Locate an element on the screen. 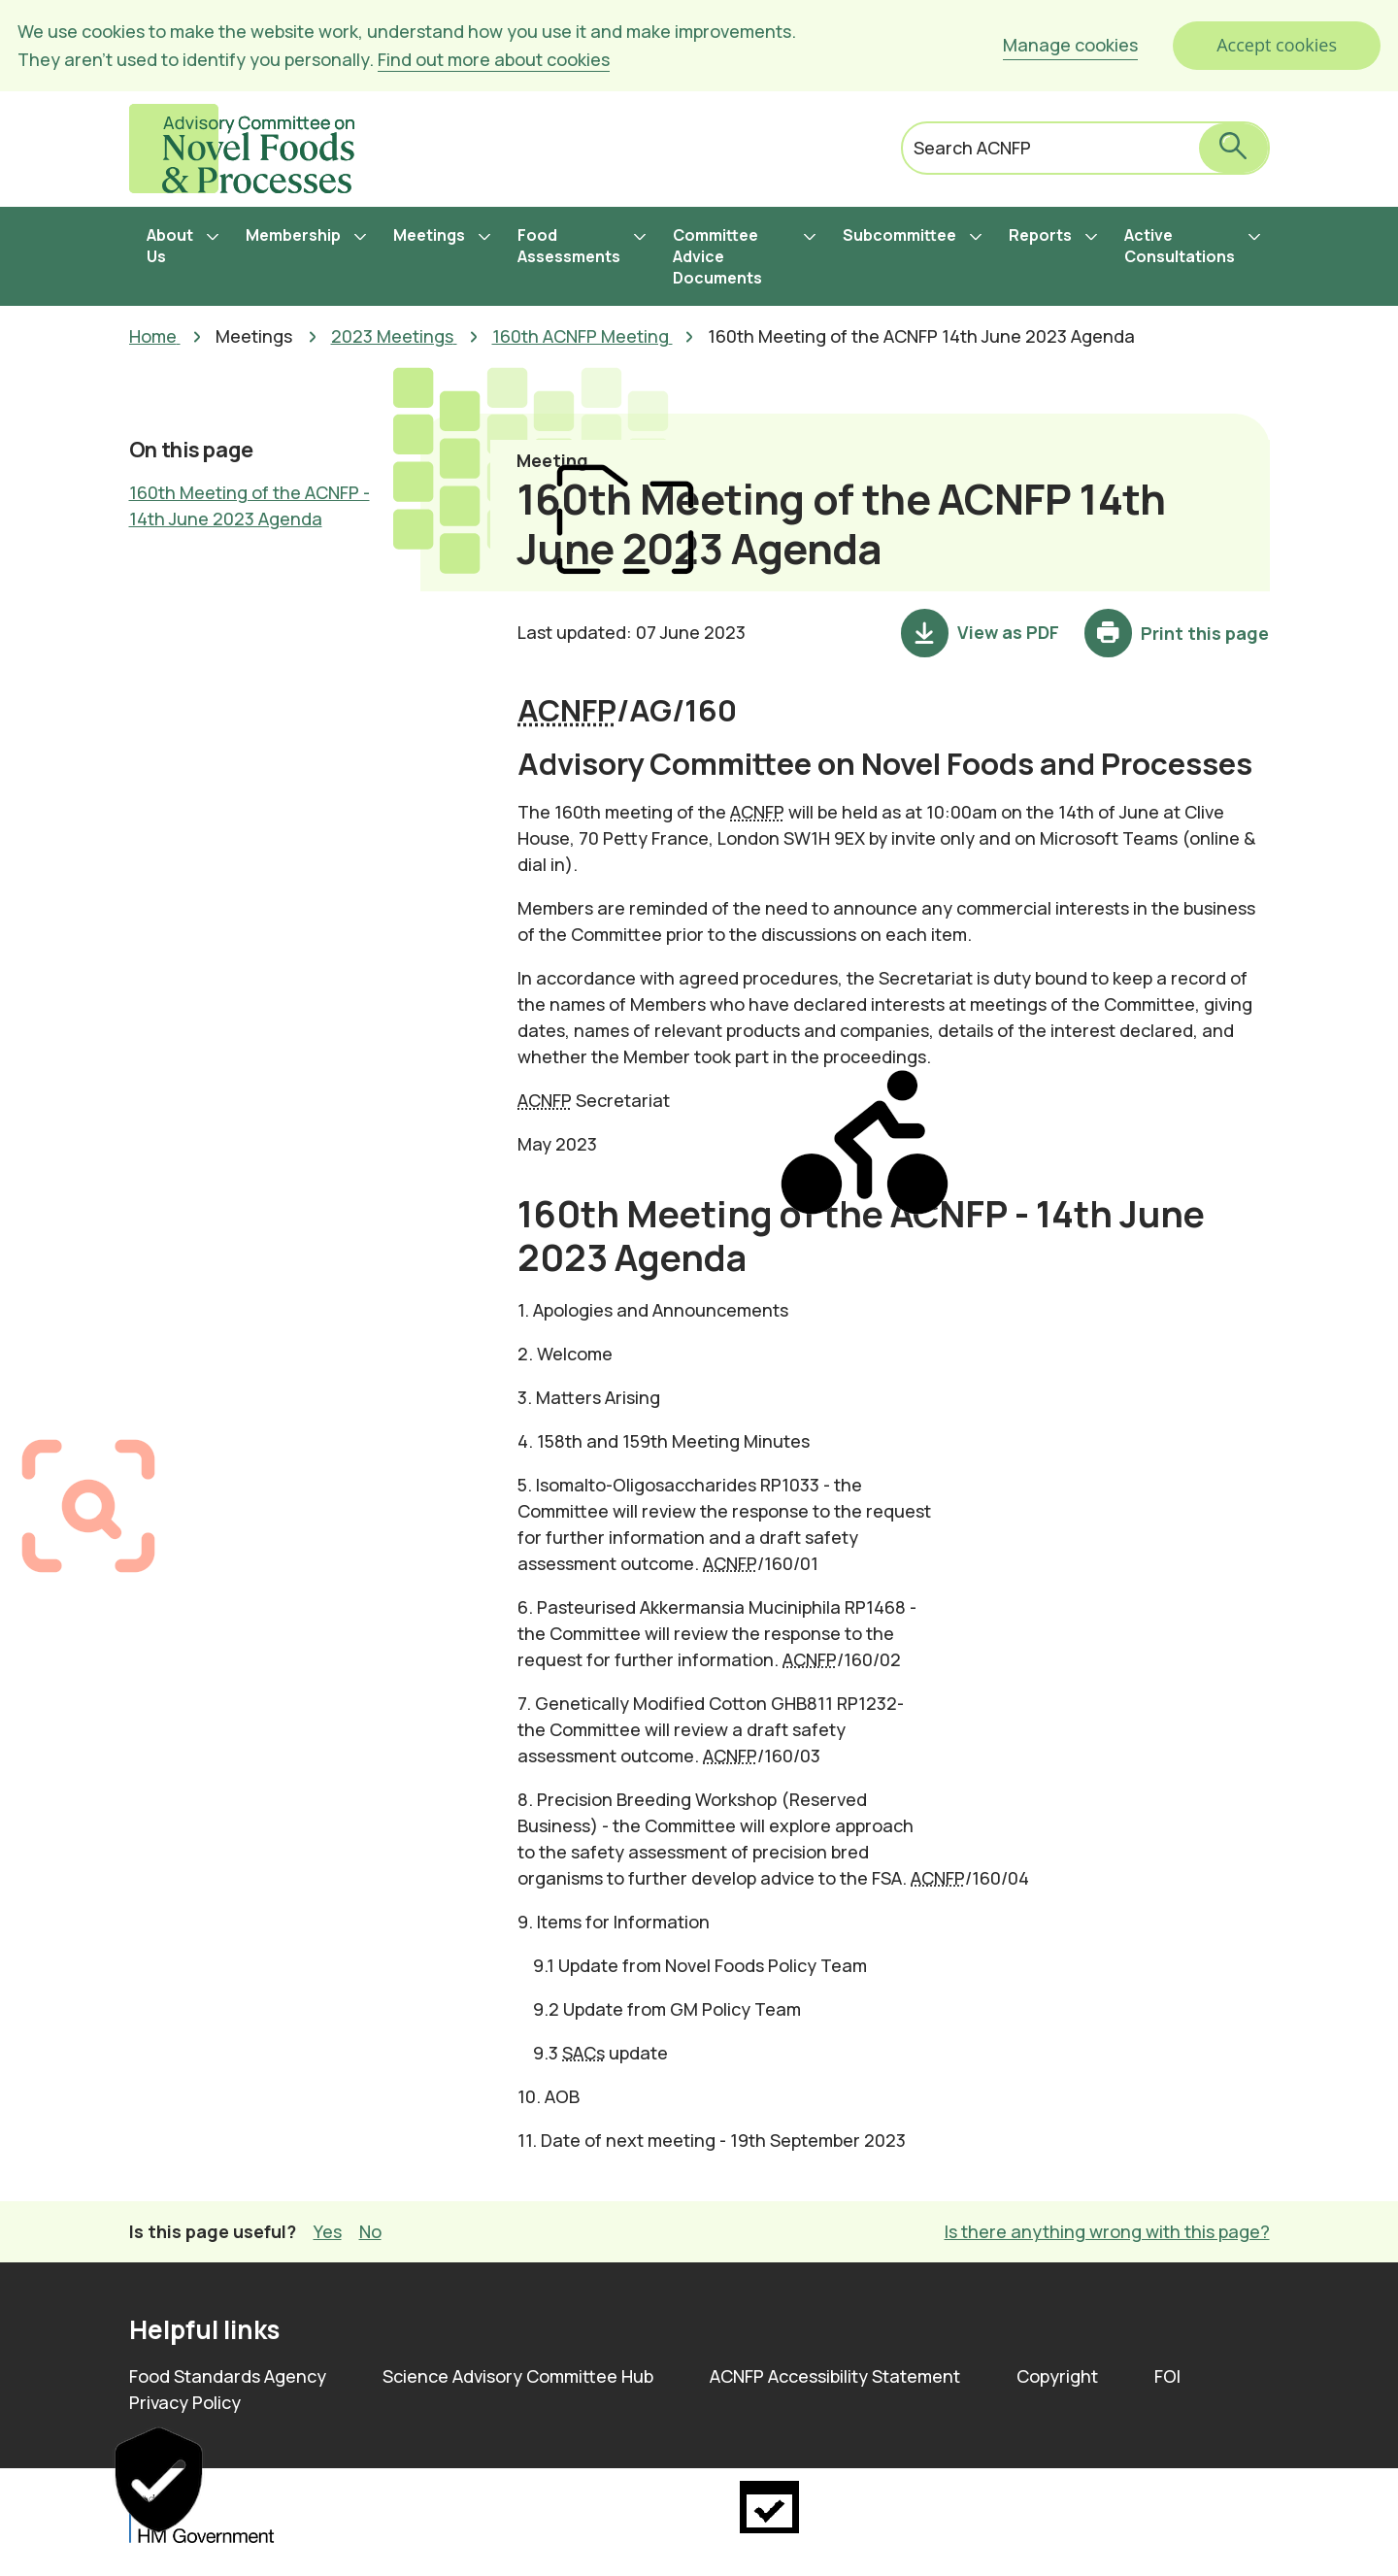 The height and width of the screenshot is (2576, 1398). indicates a verified or trusted user account is located at coordinates (158, 2479).